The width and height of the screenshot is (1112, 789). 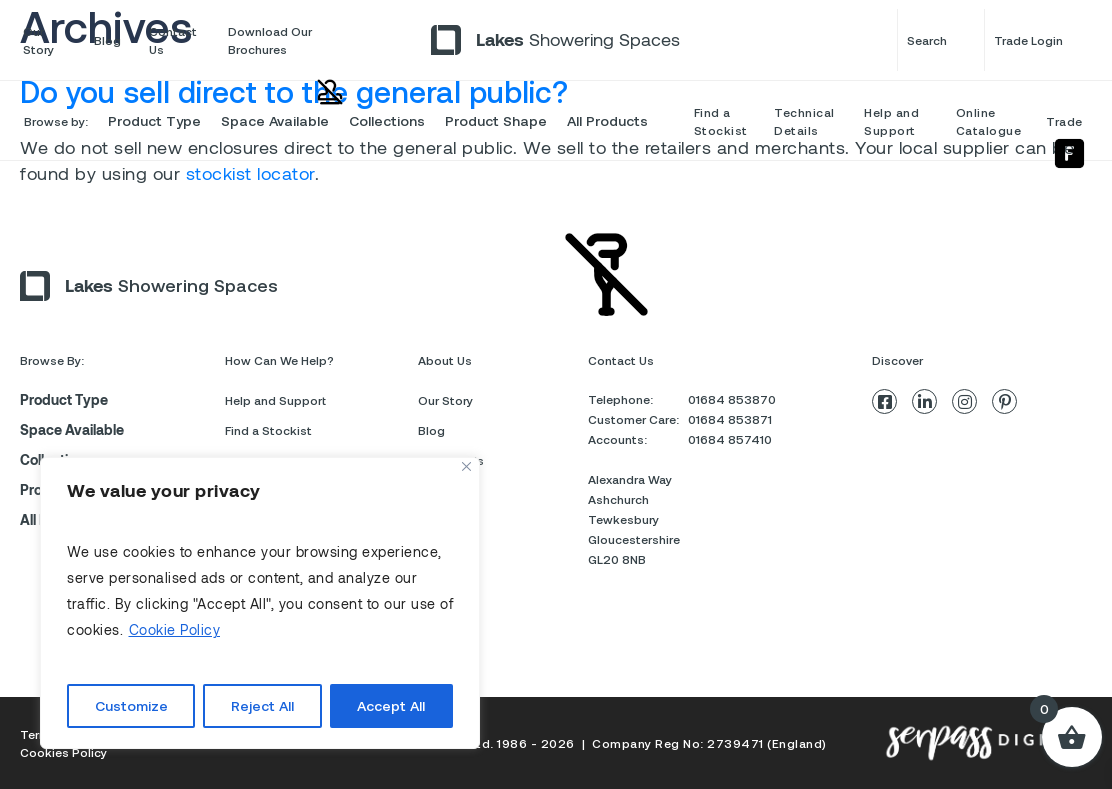 What do you see at coordinates (330, 92) in the screenshot?
I see `approval or stamping feature disabled` at bounding box center [330, 92].